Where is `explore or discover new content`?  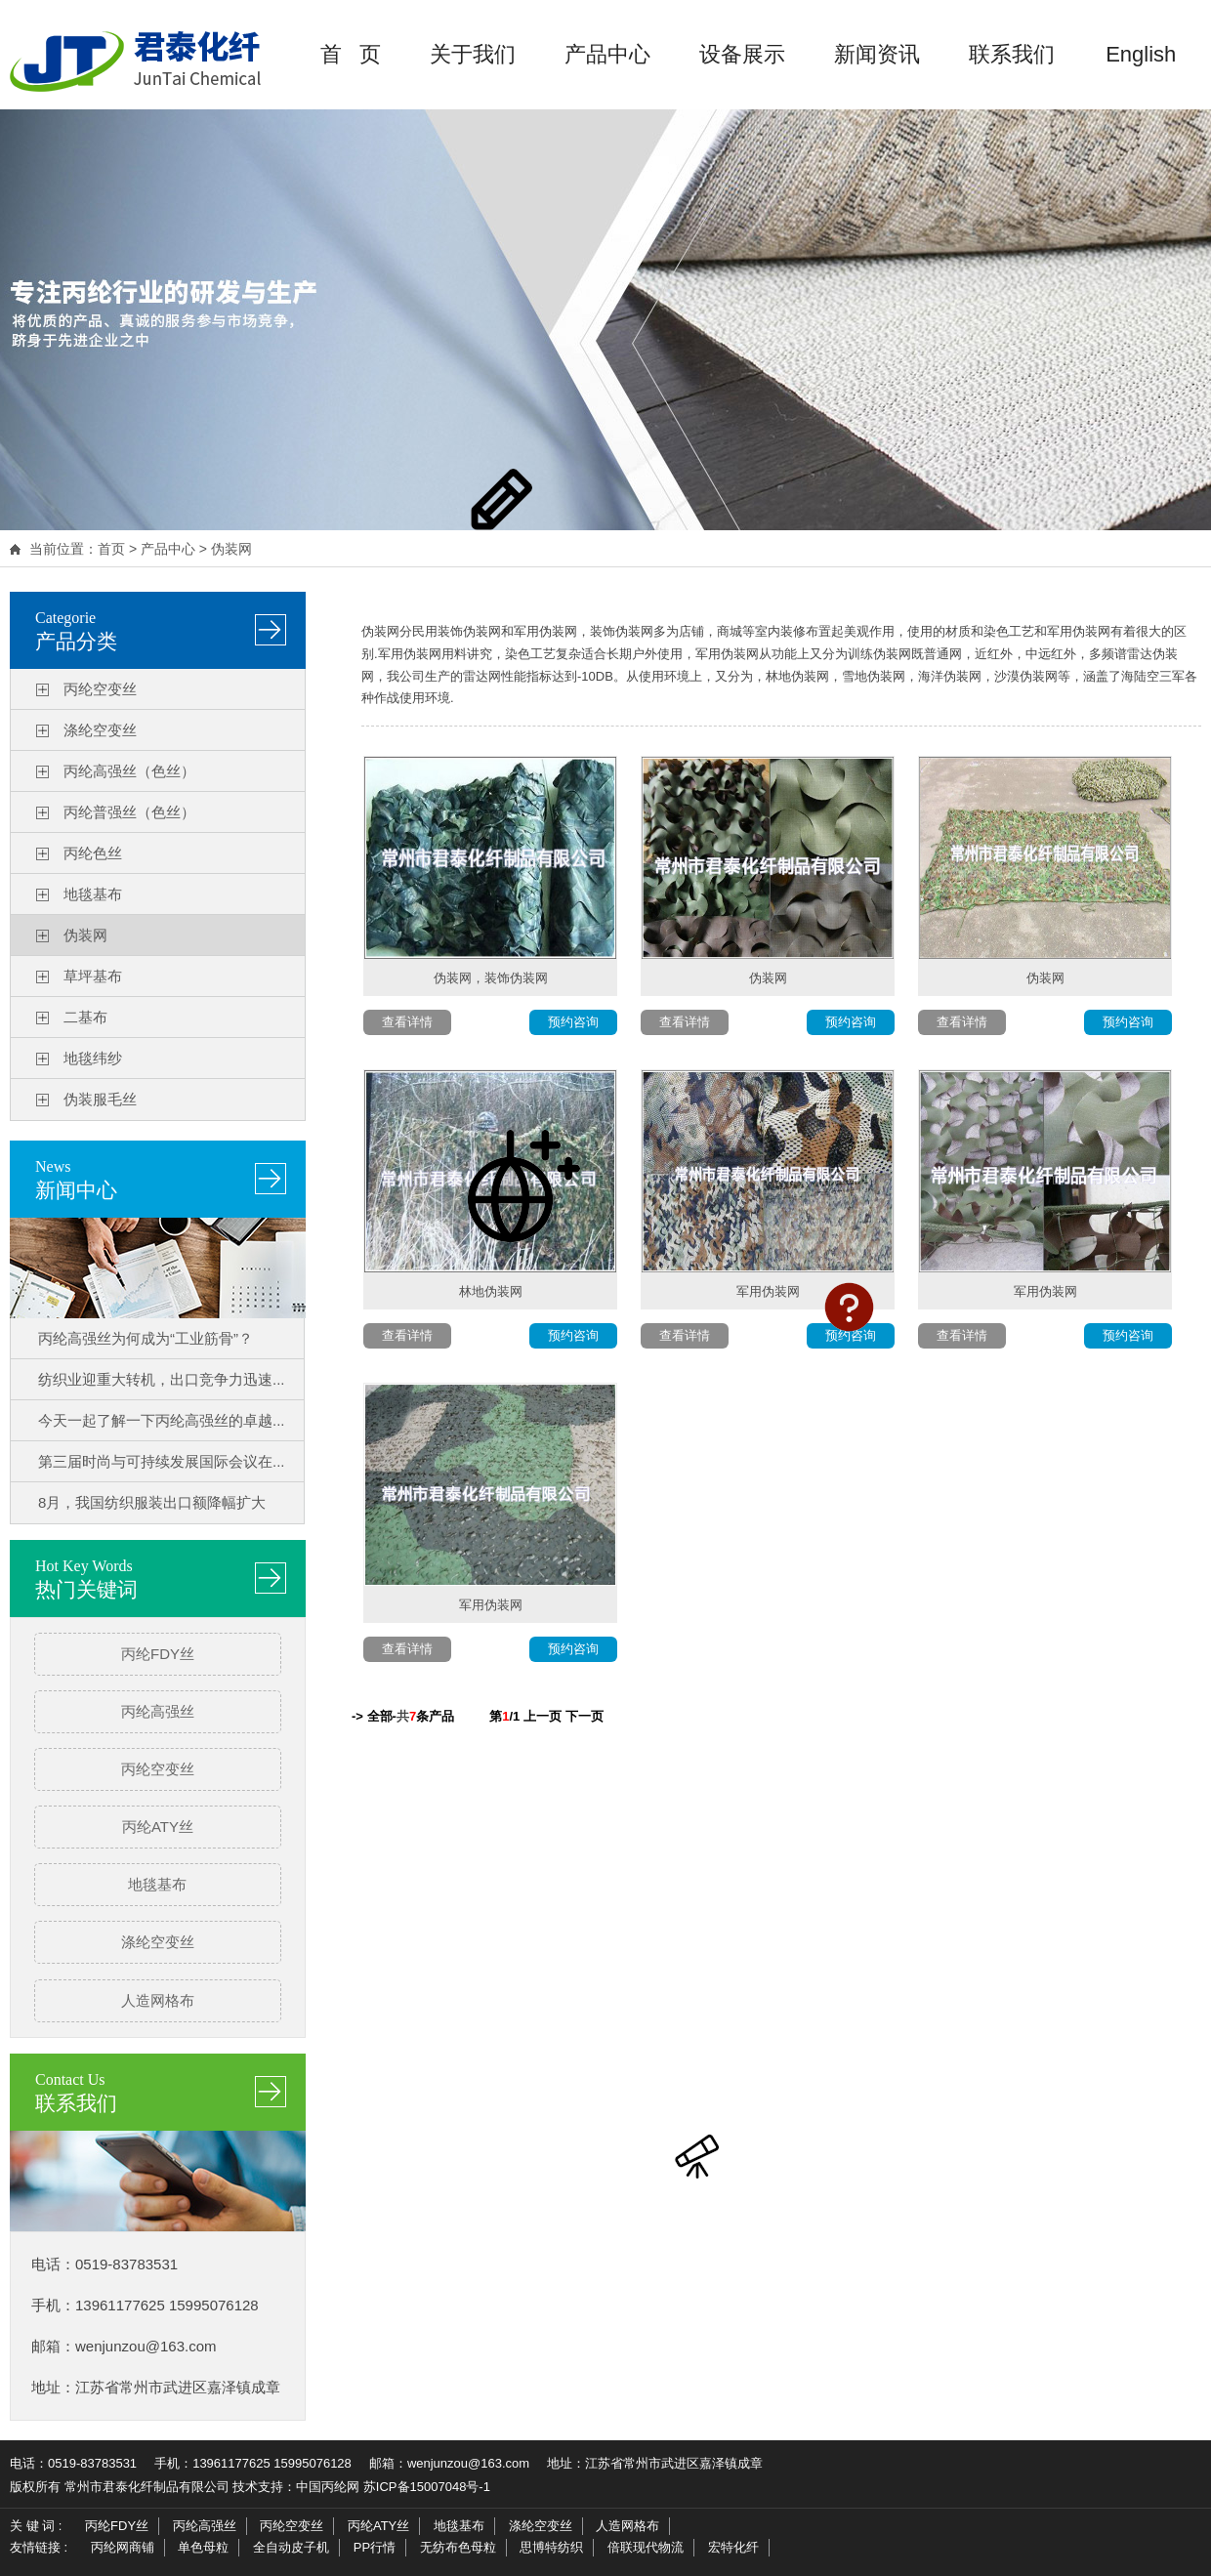 explore or discover new content is located at coordinates (697, 2155).